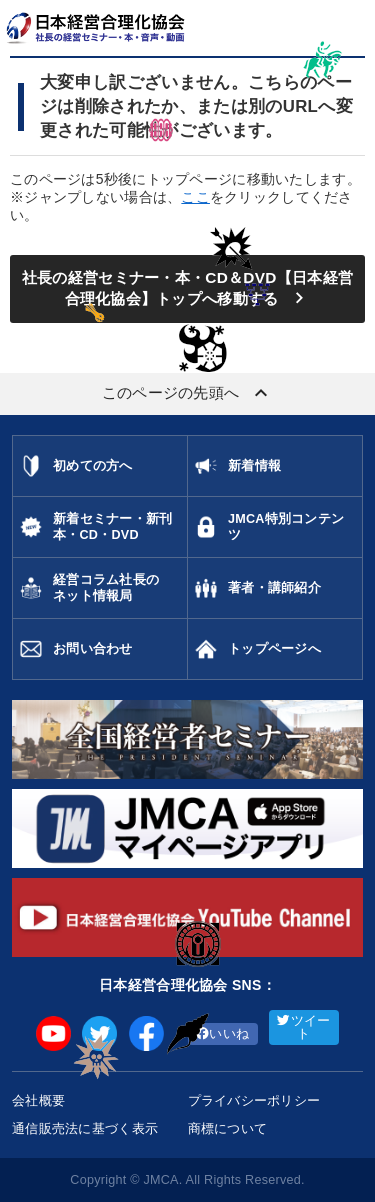 The image size is (375, 1202). What do you see at coordinates (322, 59) in the screenshot?
I see `select cavalry unit type` at bounding box center [322, 59].